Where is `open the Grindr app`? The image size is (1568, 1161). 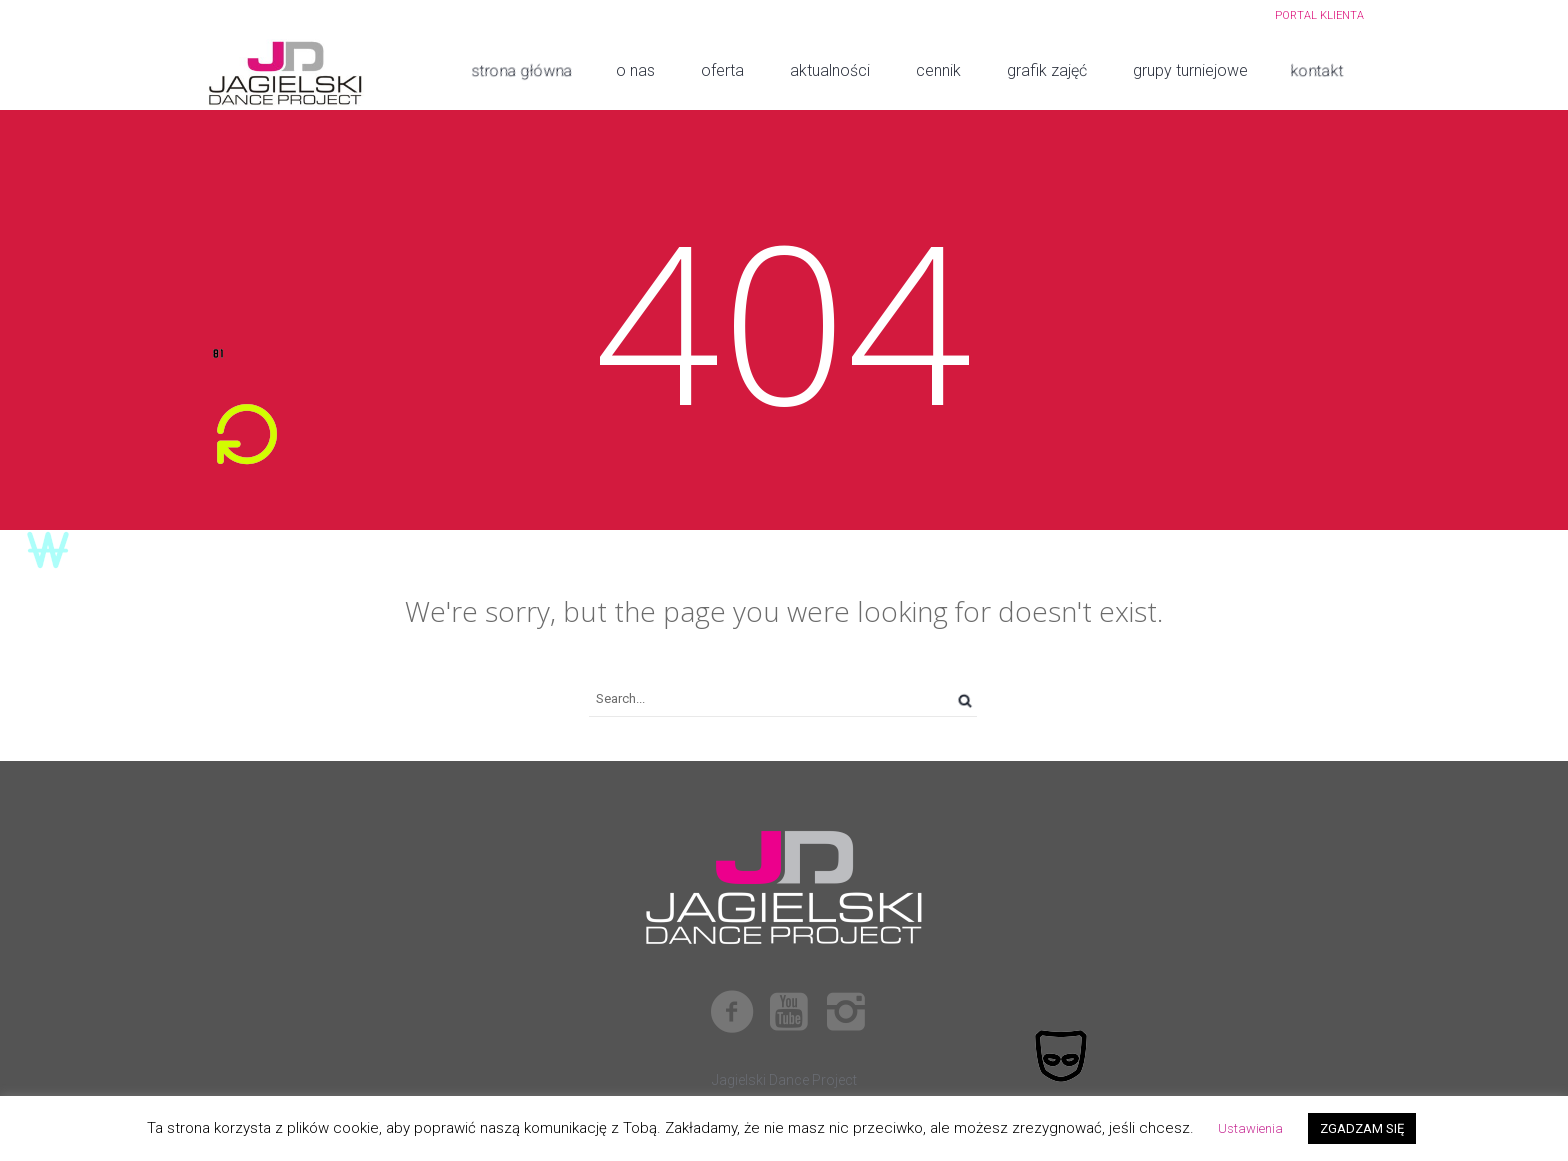 open the Grindr app is located at coordinates (1061, 1056).